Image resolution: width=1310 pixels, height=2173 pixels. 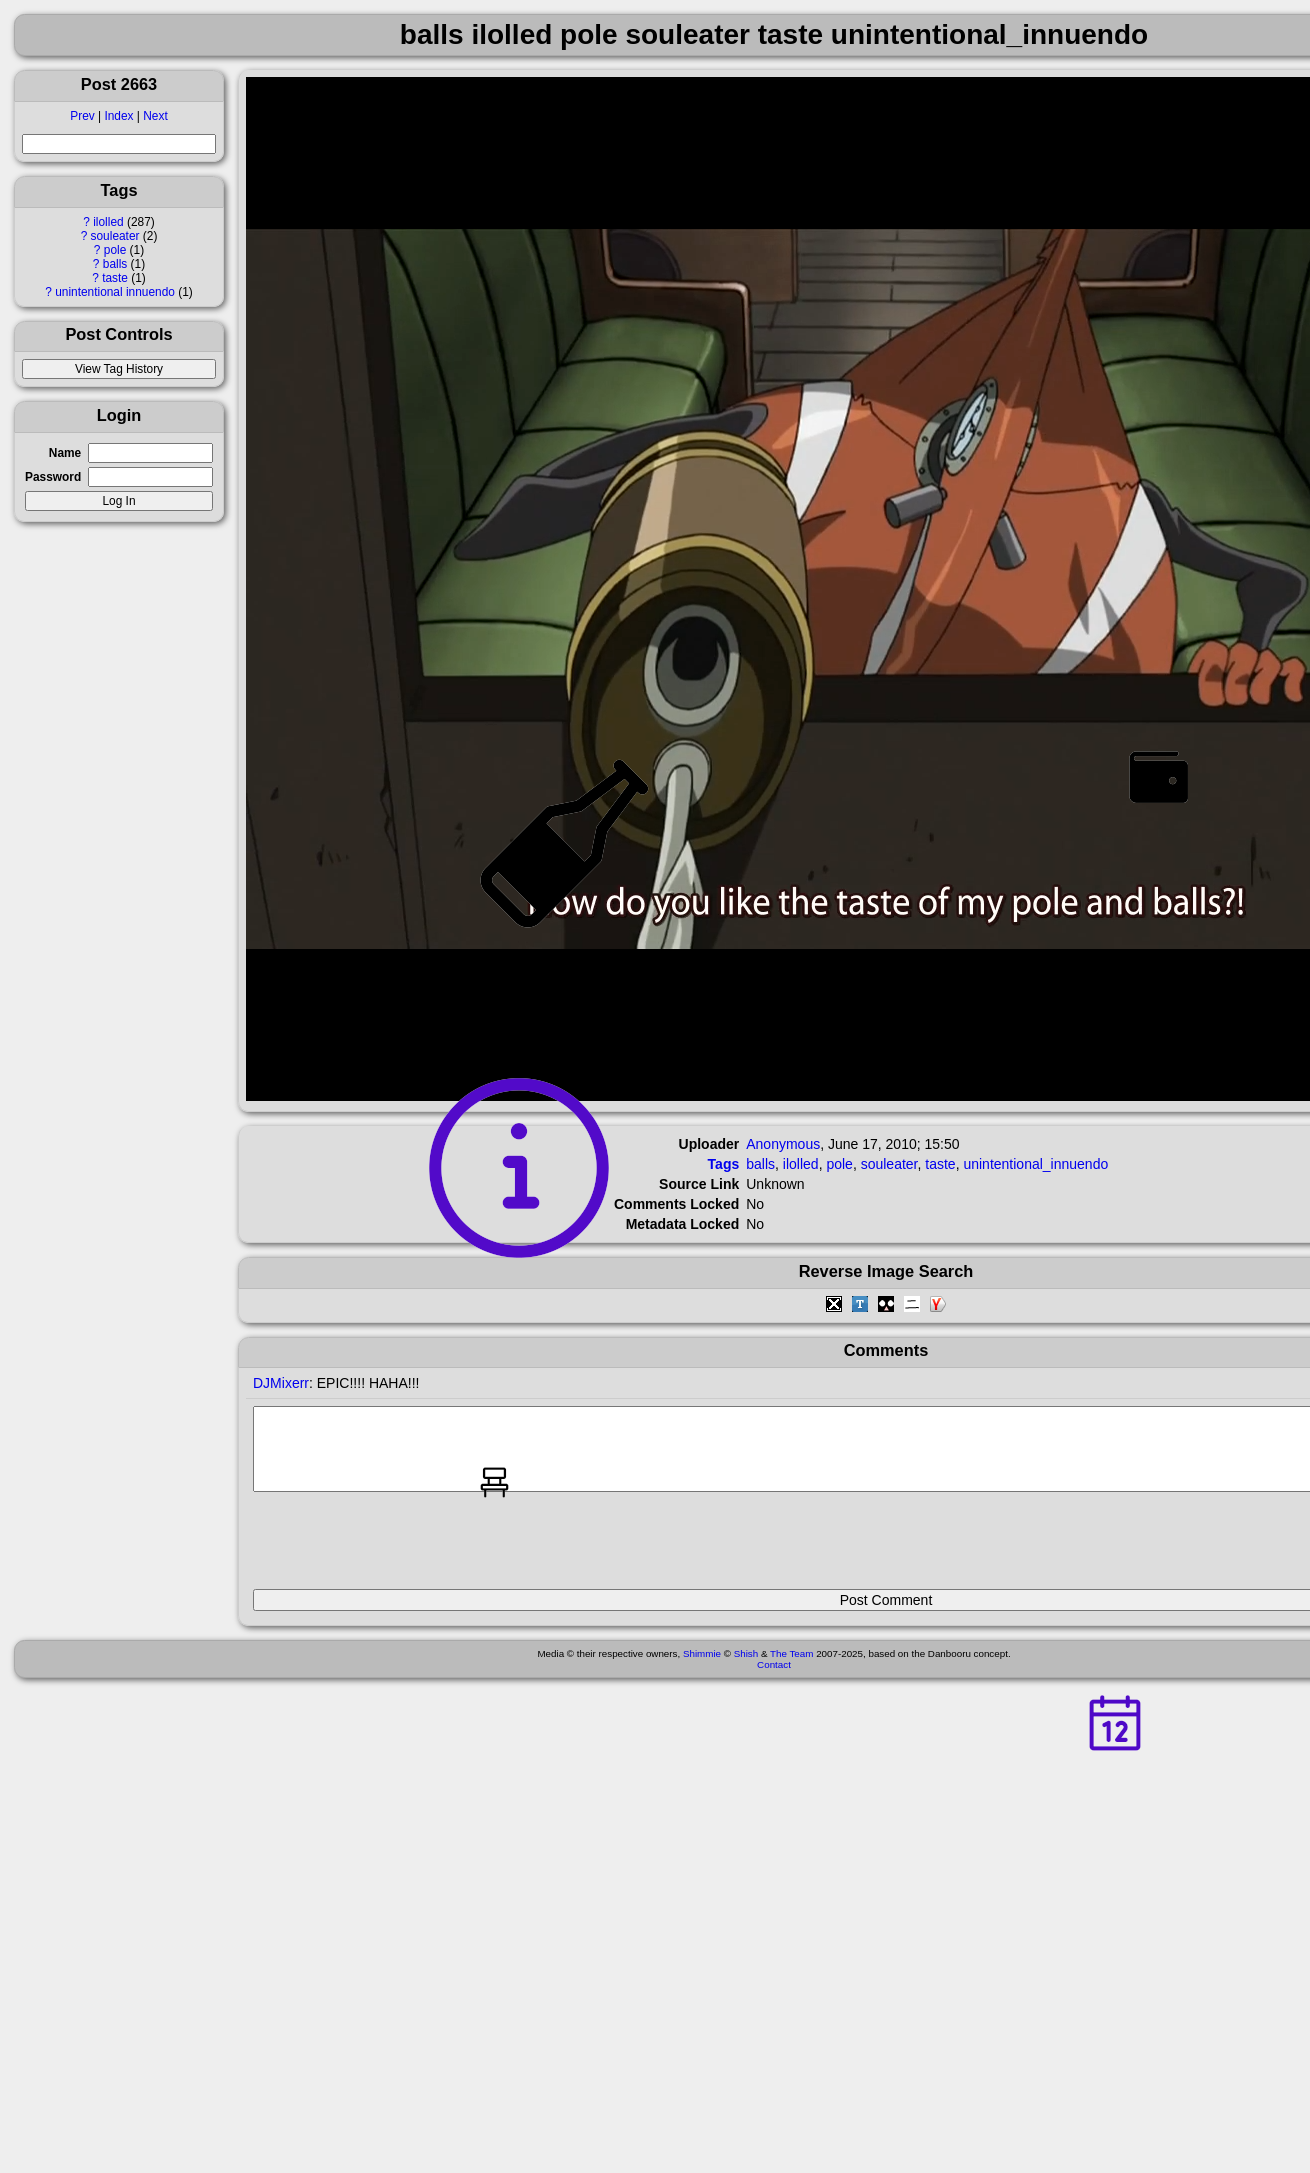 What do you see at coordinates (1115, 1725) in the screenshot?
I see `view calendar or scheduled events` at bounding box center [1115, 1725].